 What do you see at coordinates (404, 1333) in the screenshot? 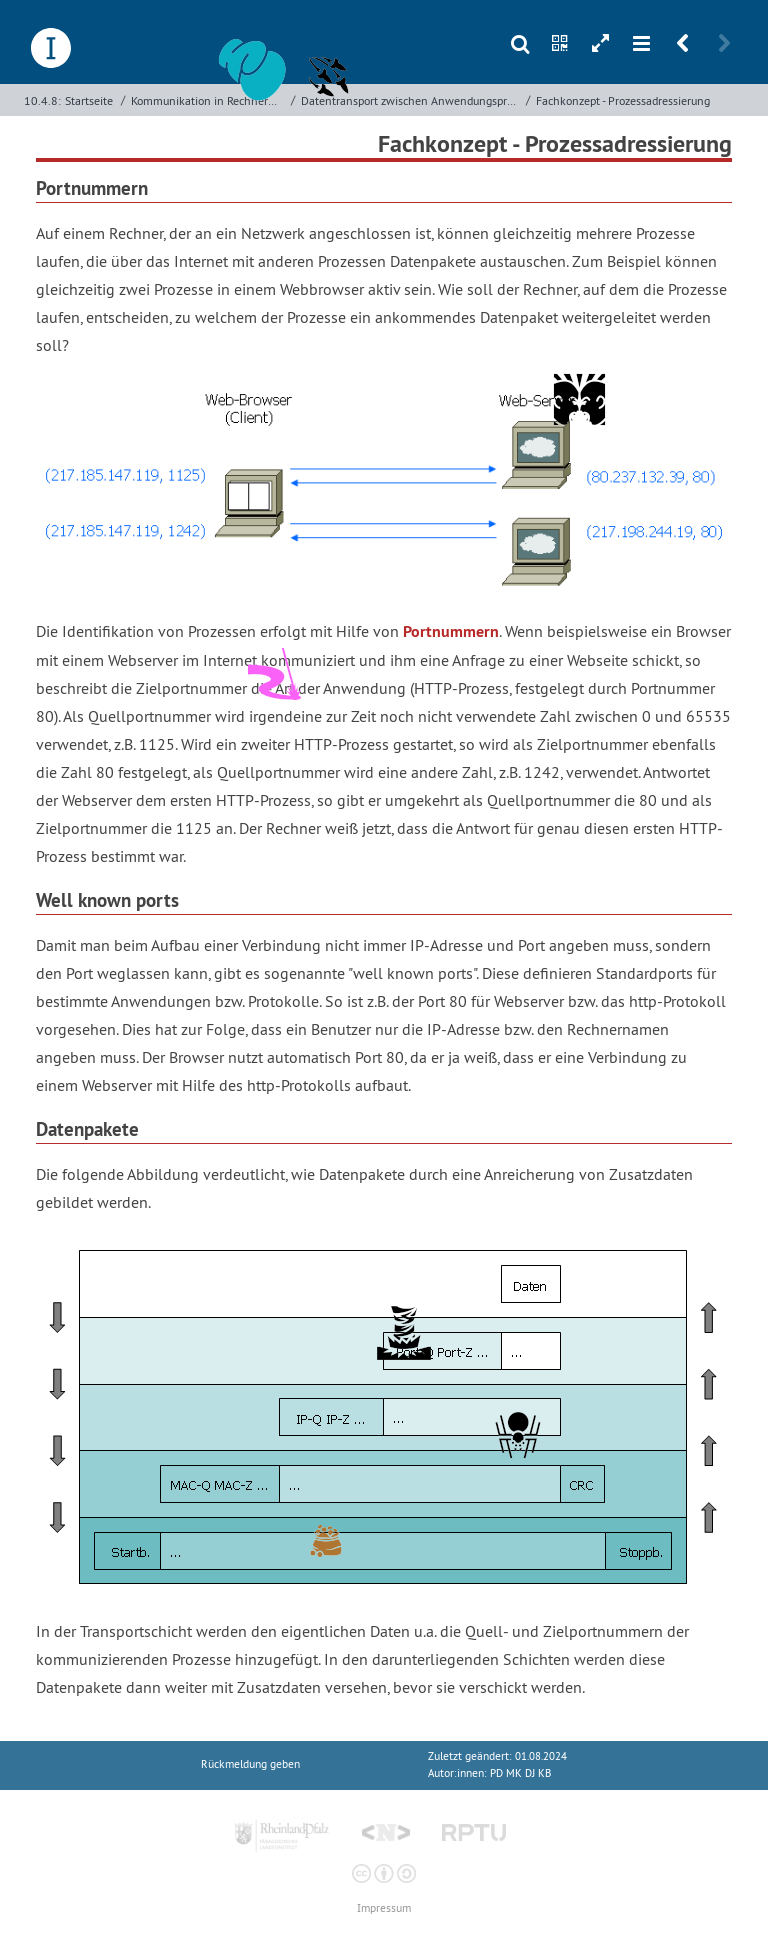
I see `activate tornado stomp attack` at bounding box center [404, 1333].